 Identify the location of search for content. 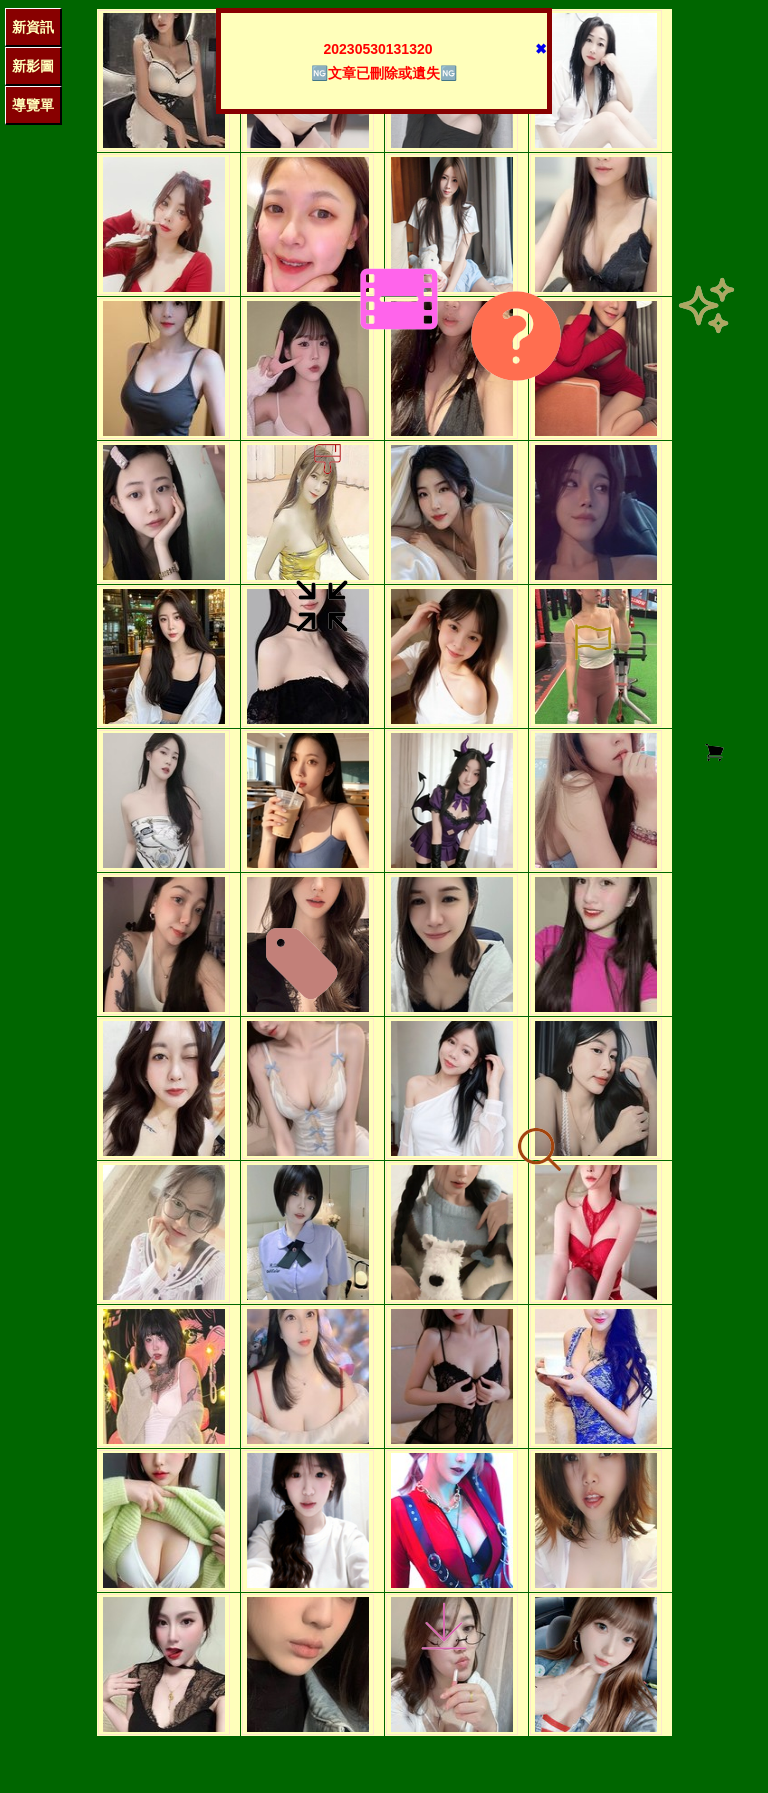
(539, 1149).